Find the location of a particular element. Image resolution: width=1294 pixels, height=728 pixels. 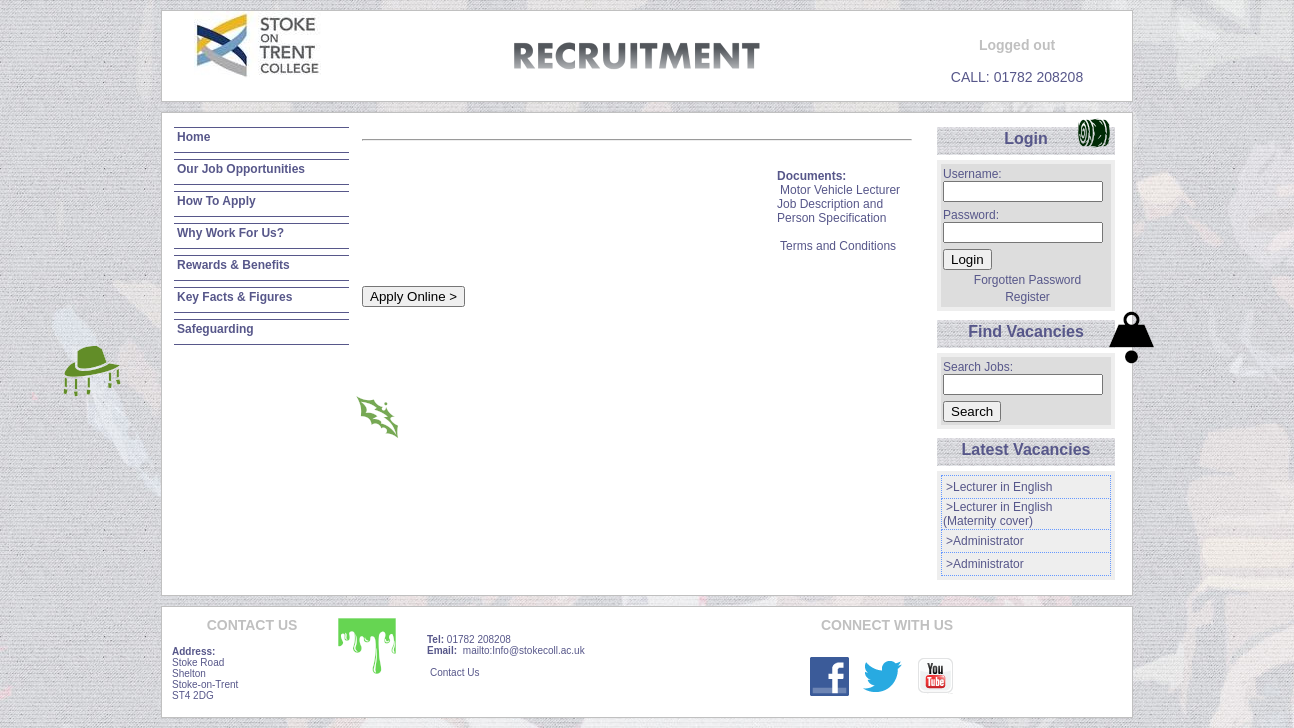

indicates damage or injury status in a game is located at coordinates (377, 417).